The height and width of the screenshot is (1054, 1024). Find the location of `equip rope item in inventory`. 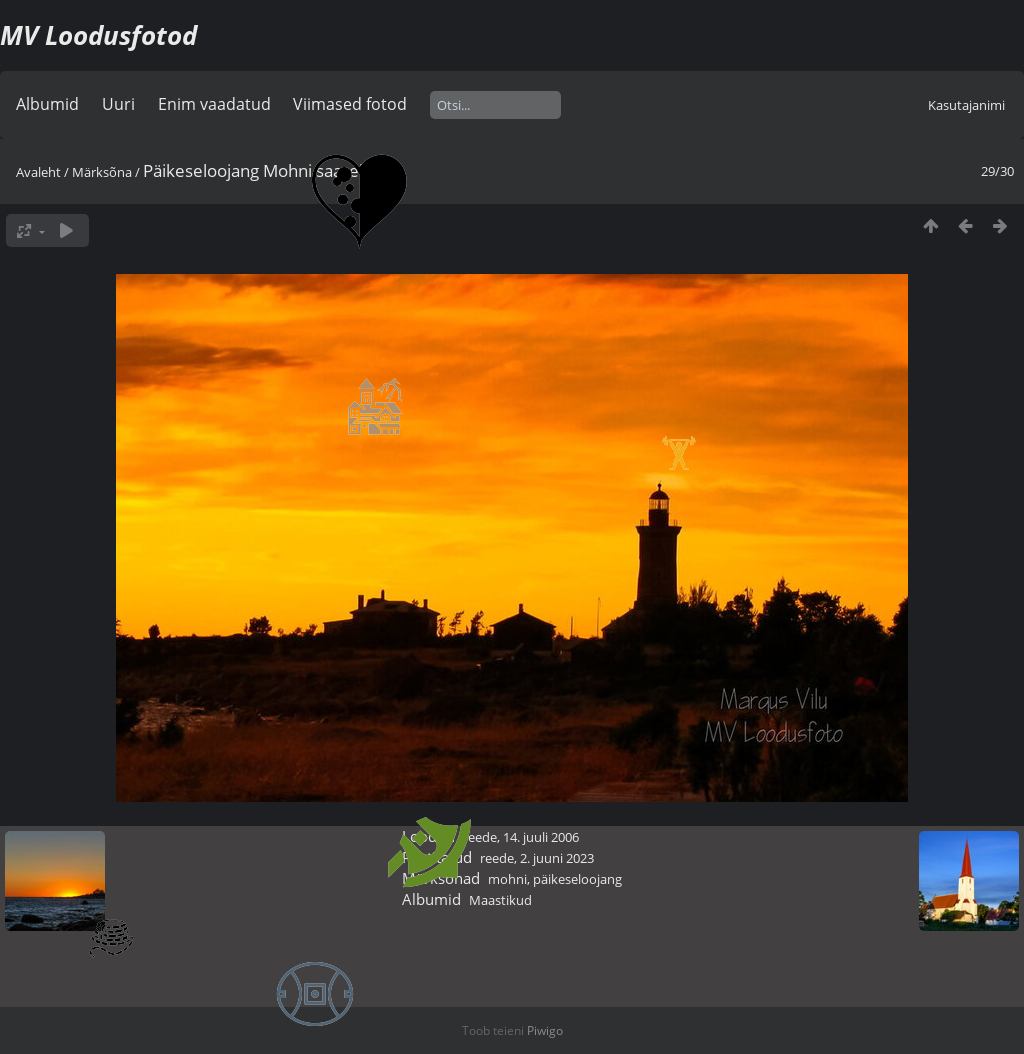

equip rope item in inventory is located at coordinates (111, 938).